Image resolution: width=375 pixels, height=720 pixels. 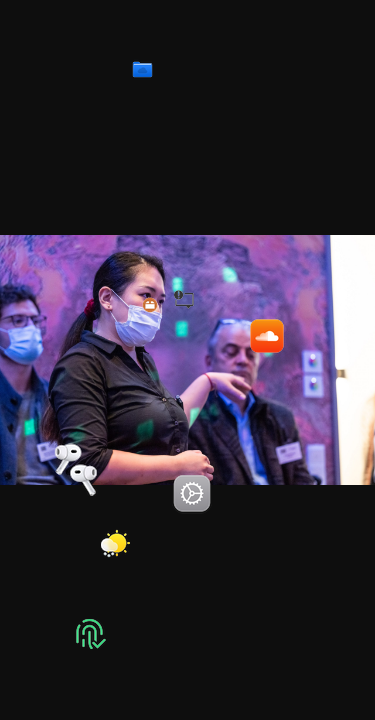 I want to click on access cloud-synced files and folders, so click(x=142, y=69).